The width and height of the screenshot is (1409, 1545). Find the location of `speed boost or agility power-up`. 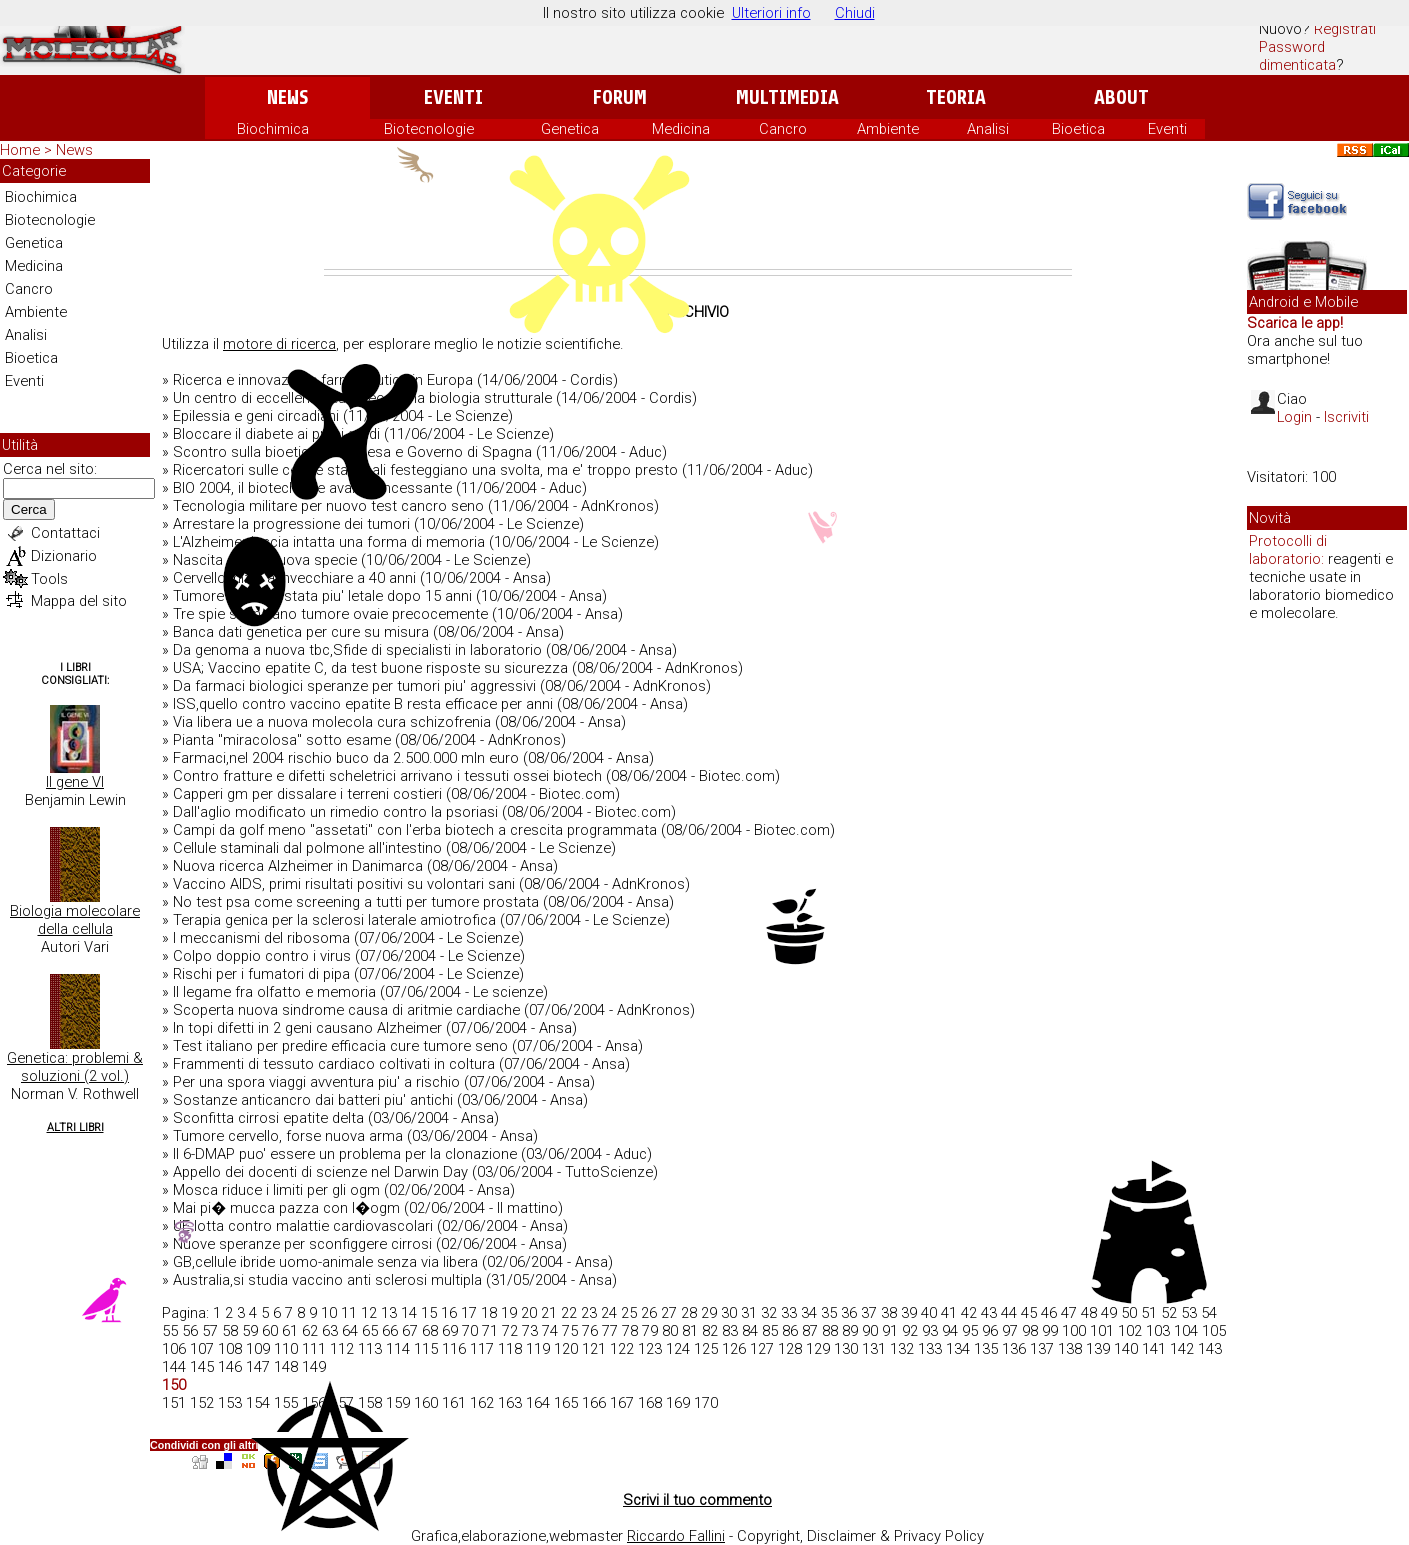

speed boost or agility power-up is located at coordinates (415, 165).